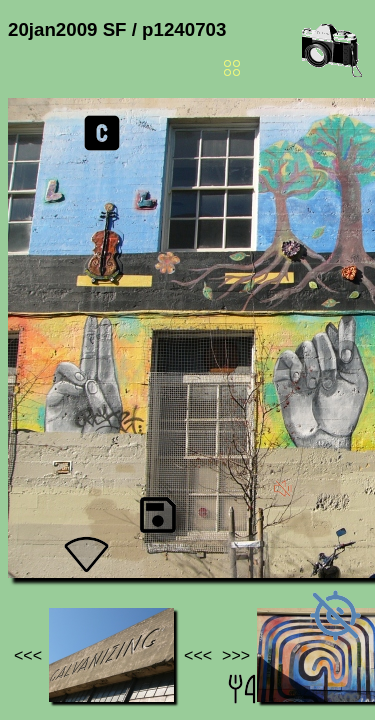  Describe the element at coordinates (86, 554) in the screenshot. I see `strong wifi signal connected` at that location.